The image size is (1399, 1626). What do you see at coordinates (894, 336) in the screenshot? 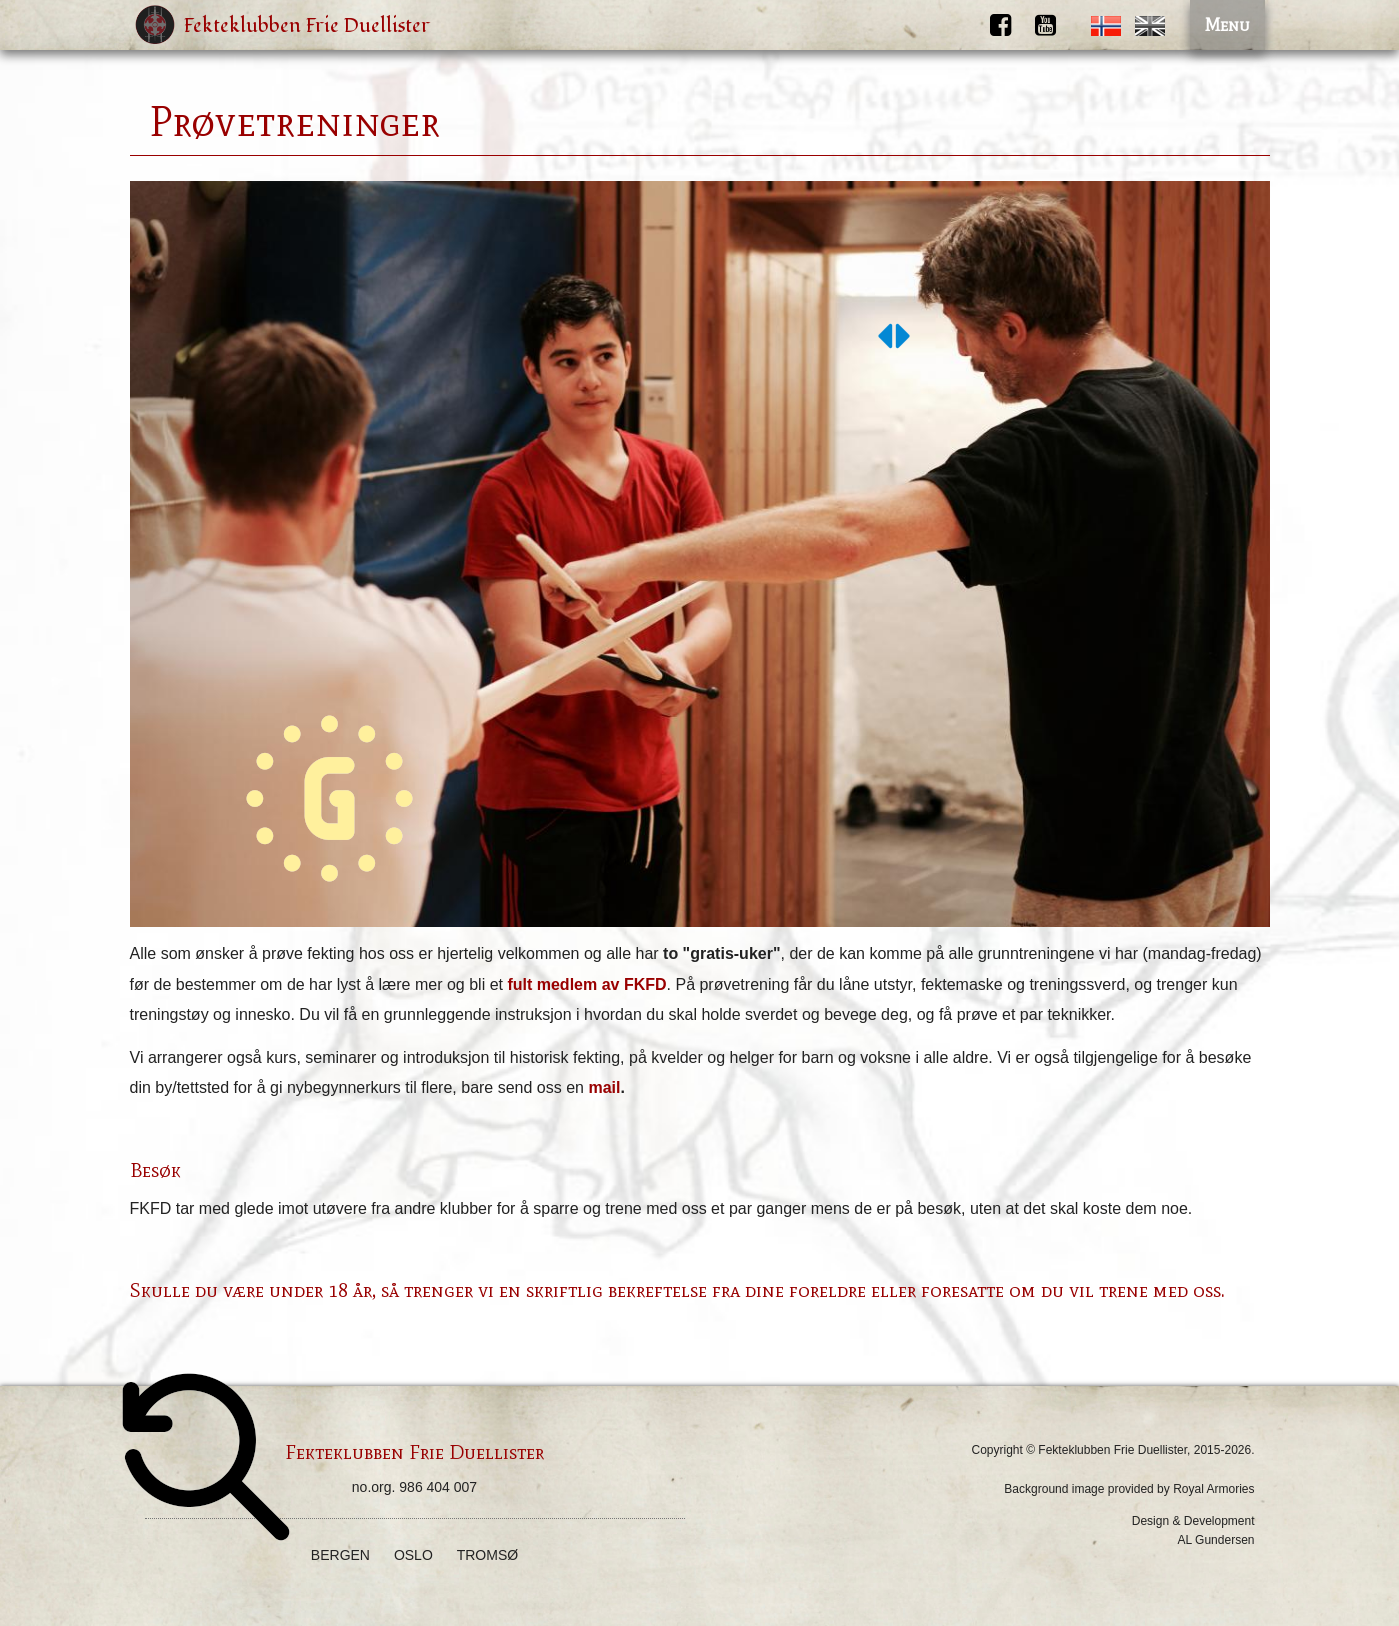
I see `adjust horizontal spacing or position` at bounding box center [894, 336].